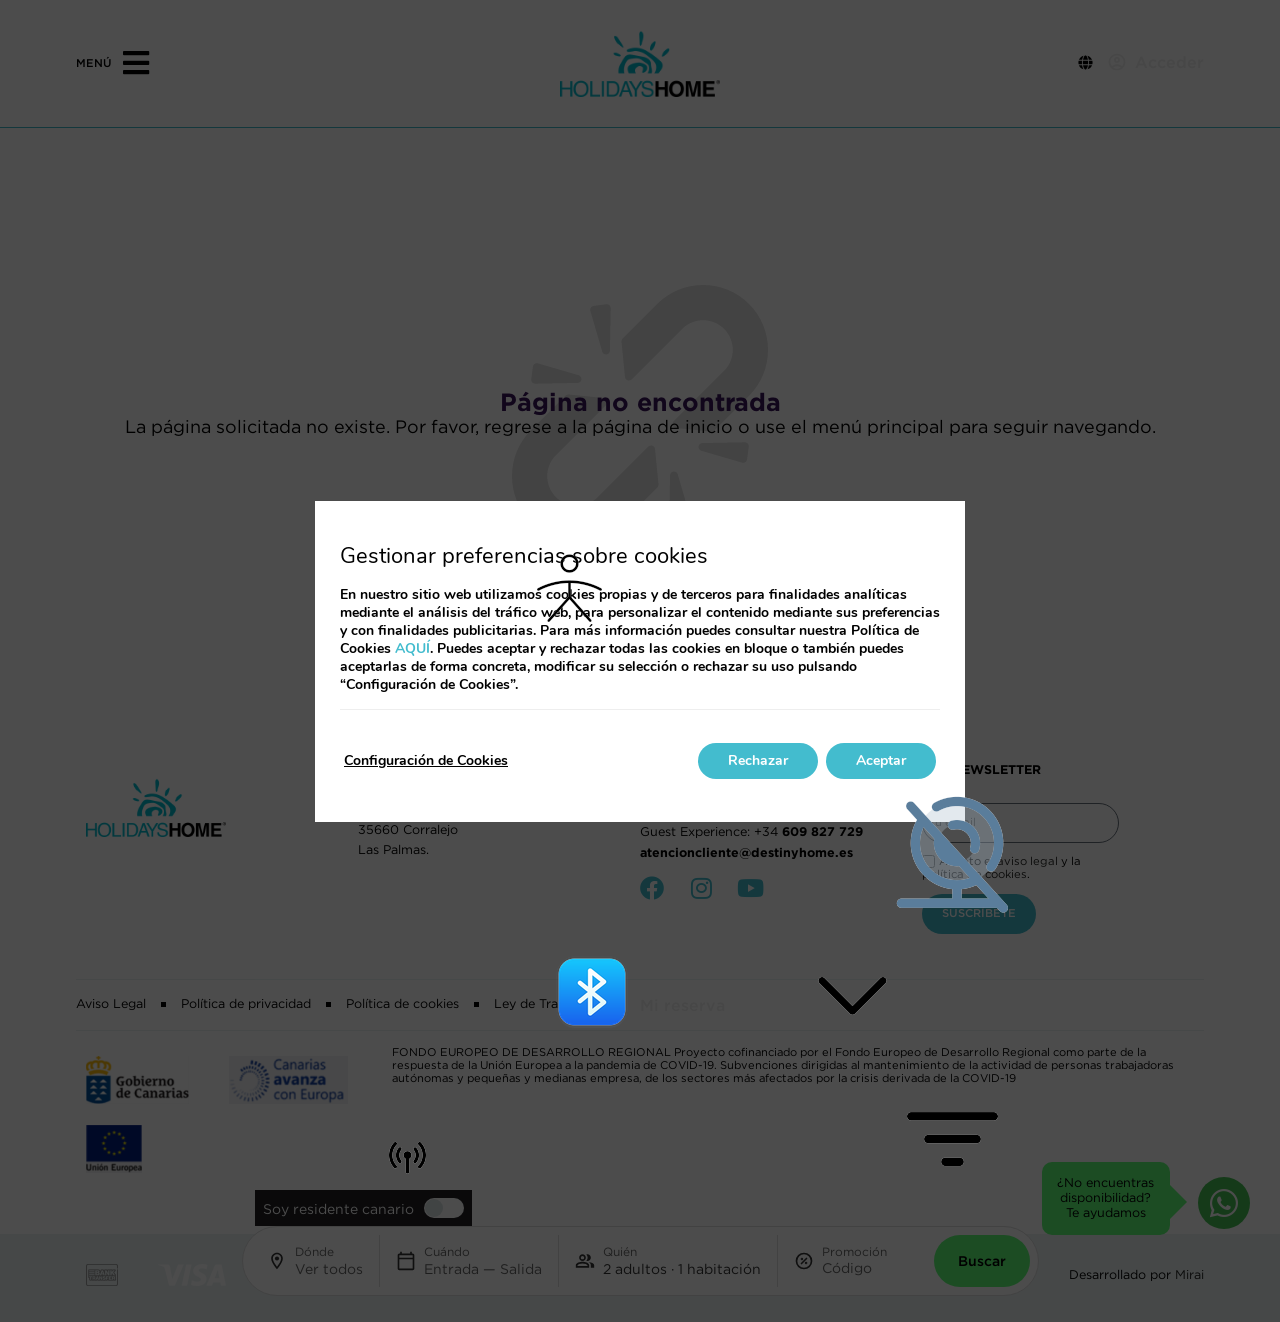 The image size is (1280, 1322). Describe the element at coordinates (592, 992) in the screenshot. I see `toggle bluetooth on or off` at that location.